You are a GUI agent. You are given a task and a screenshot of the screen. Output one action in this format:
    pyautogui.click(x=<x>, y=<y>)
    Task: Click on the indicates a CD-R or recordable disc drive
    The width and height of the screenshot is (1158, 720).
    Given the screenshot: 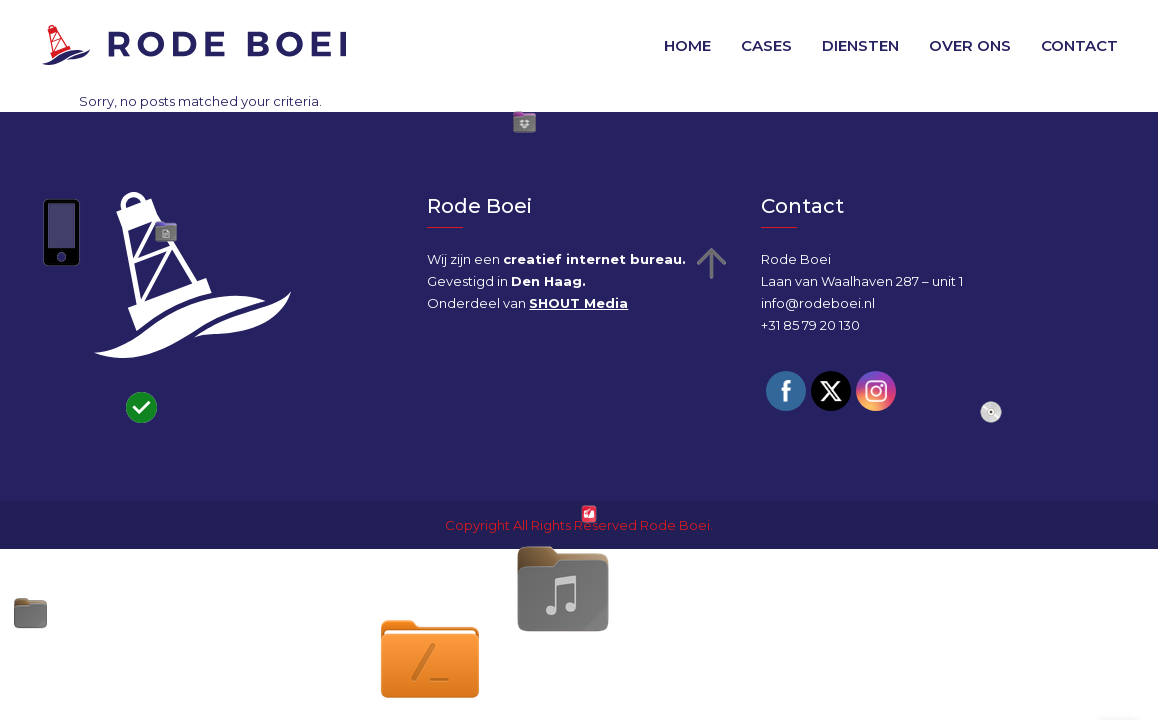 What is the action you would take?
    pyautogui.click(x=991, y=412)
    